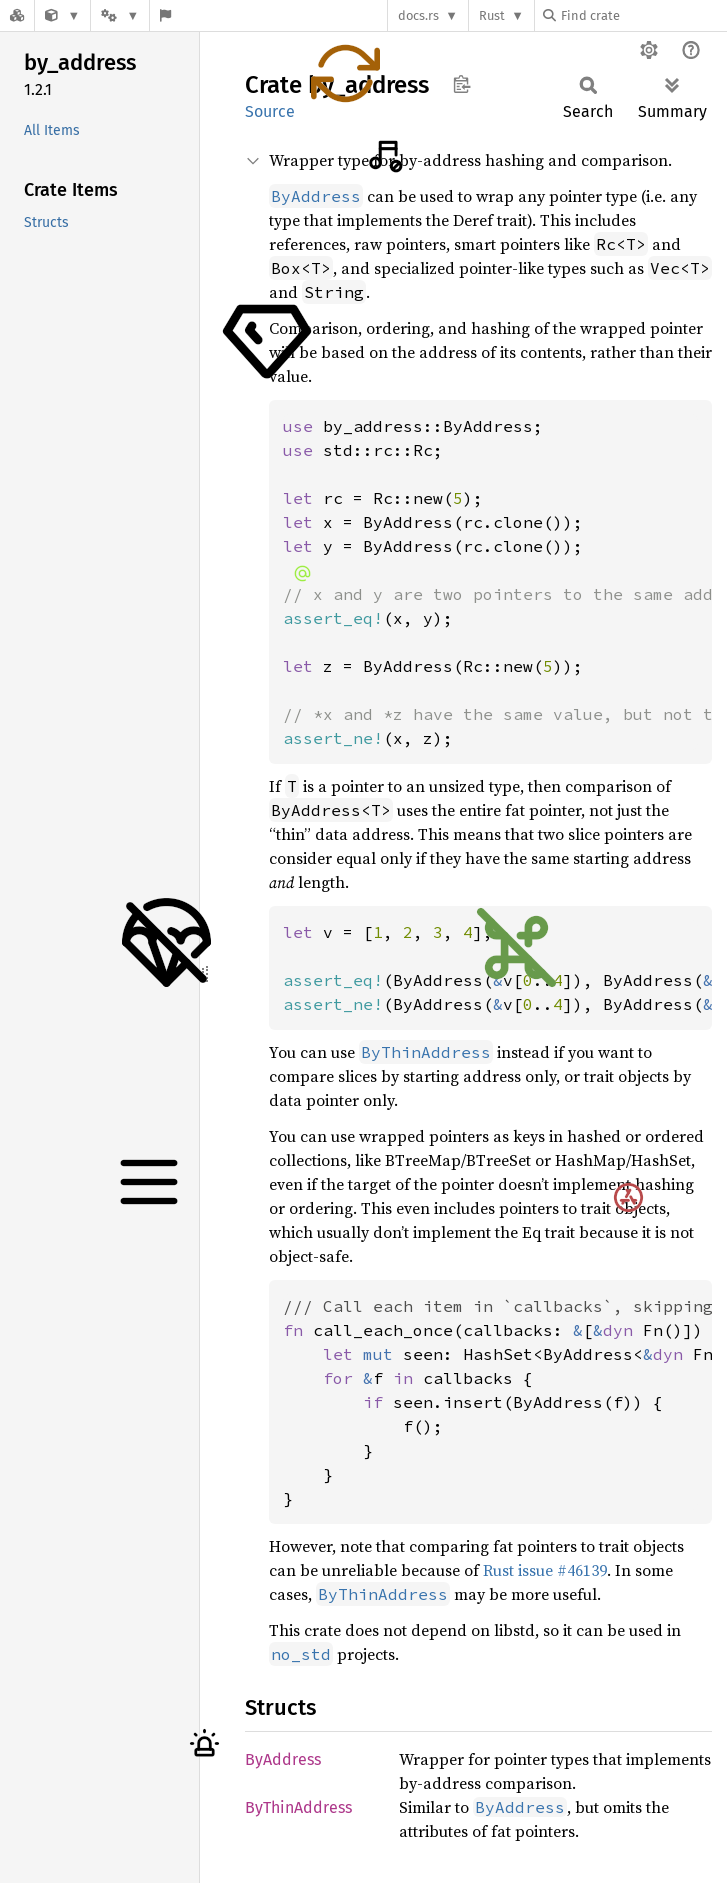 The width and height of the screenshot is (727, 1883). What do you see at coordinates (267, 340) in the screenshot?
I see `indicates premium or pro membership status` at bounding box center [267, 340].